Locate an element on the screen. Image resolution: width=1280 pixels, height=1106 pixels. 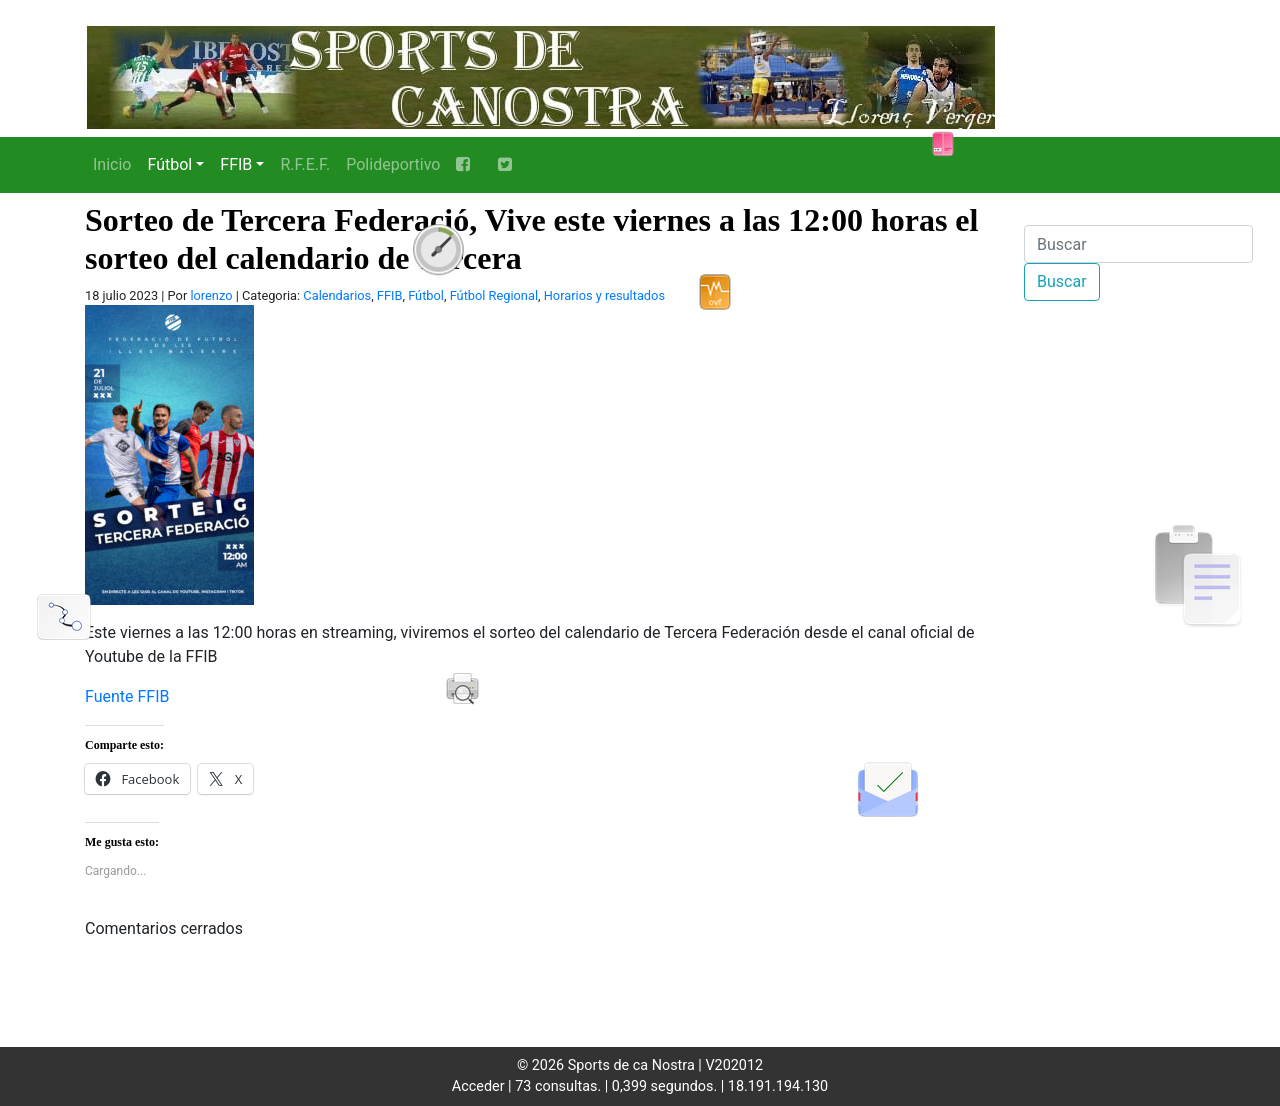
a VirtualBox OVF virtual machine file is located at coordinates (715, 292).